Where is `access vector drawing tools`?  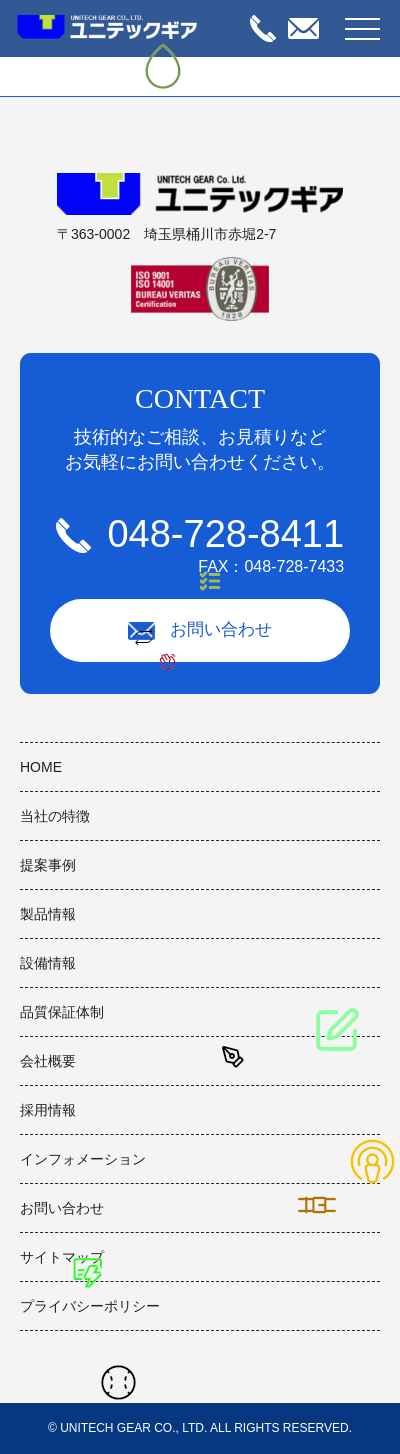
access vector drawing tools is located at coordinates (233, 1057).